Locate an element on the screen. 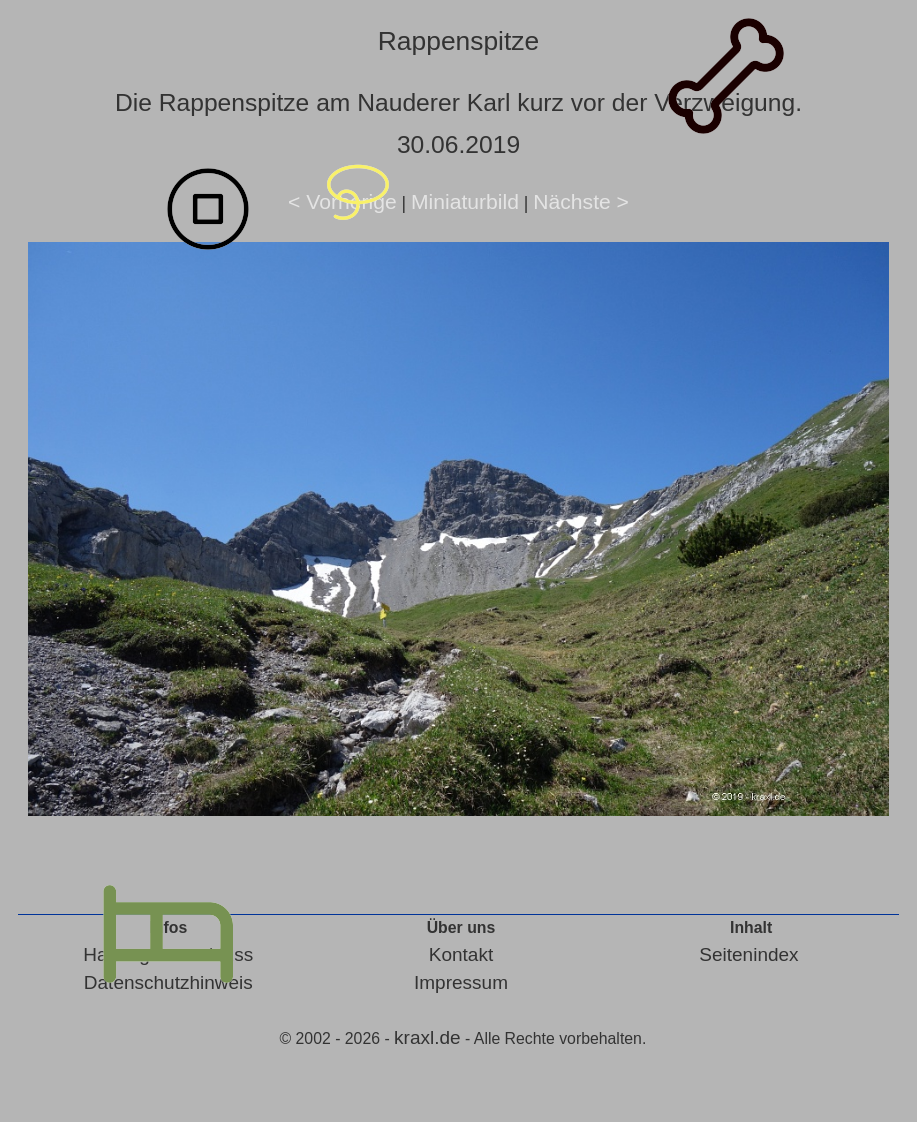 This screenshot has width=917, height=1122. stop media playback is located at coordinates (208, 209).